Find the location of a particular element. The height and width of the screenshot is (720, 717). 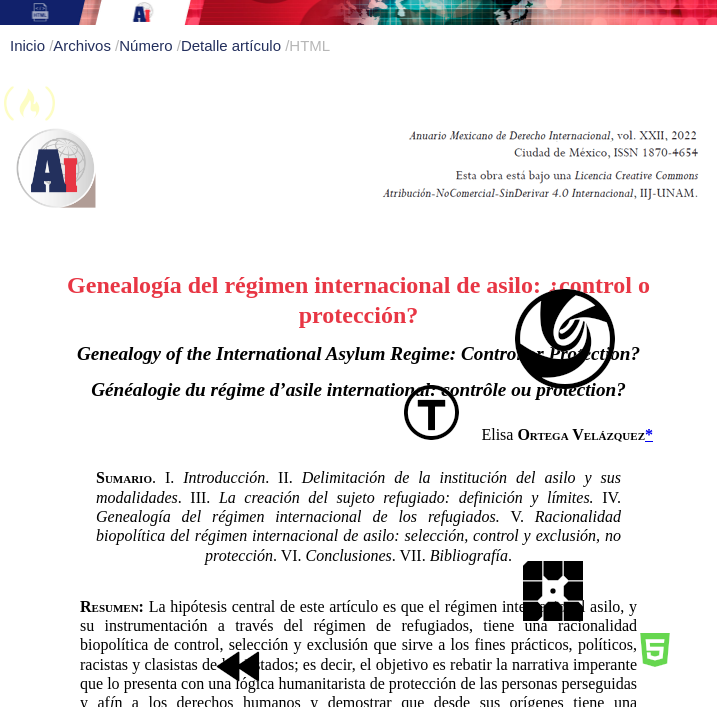

visit freeCodeCamp website is located at coordinates (29, 103).